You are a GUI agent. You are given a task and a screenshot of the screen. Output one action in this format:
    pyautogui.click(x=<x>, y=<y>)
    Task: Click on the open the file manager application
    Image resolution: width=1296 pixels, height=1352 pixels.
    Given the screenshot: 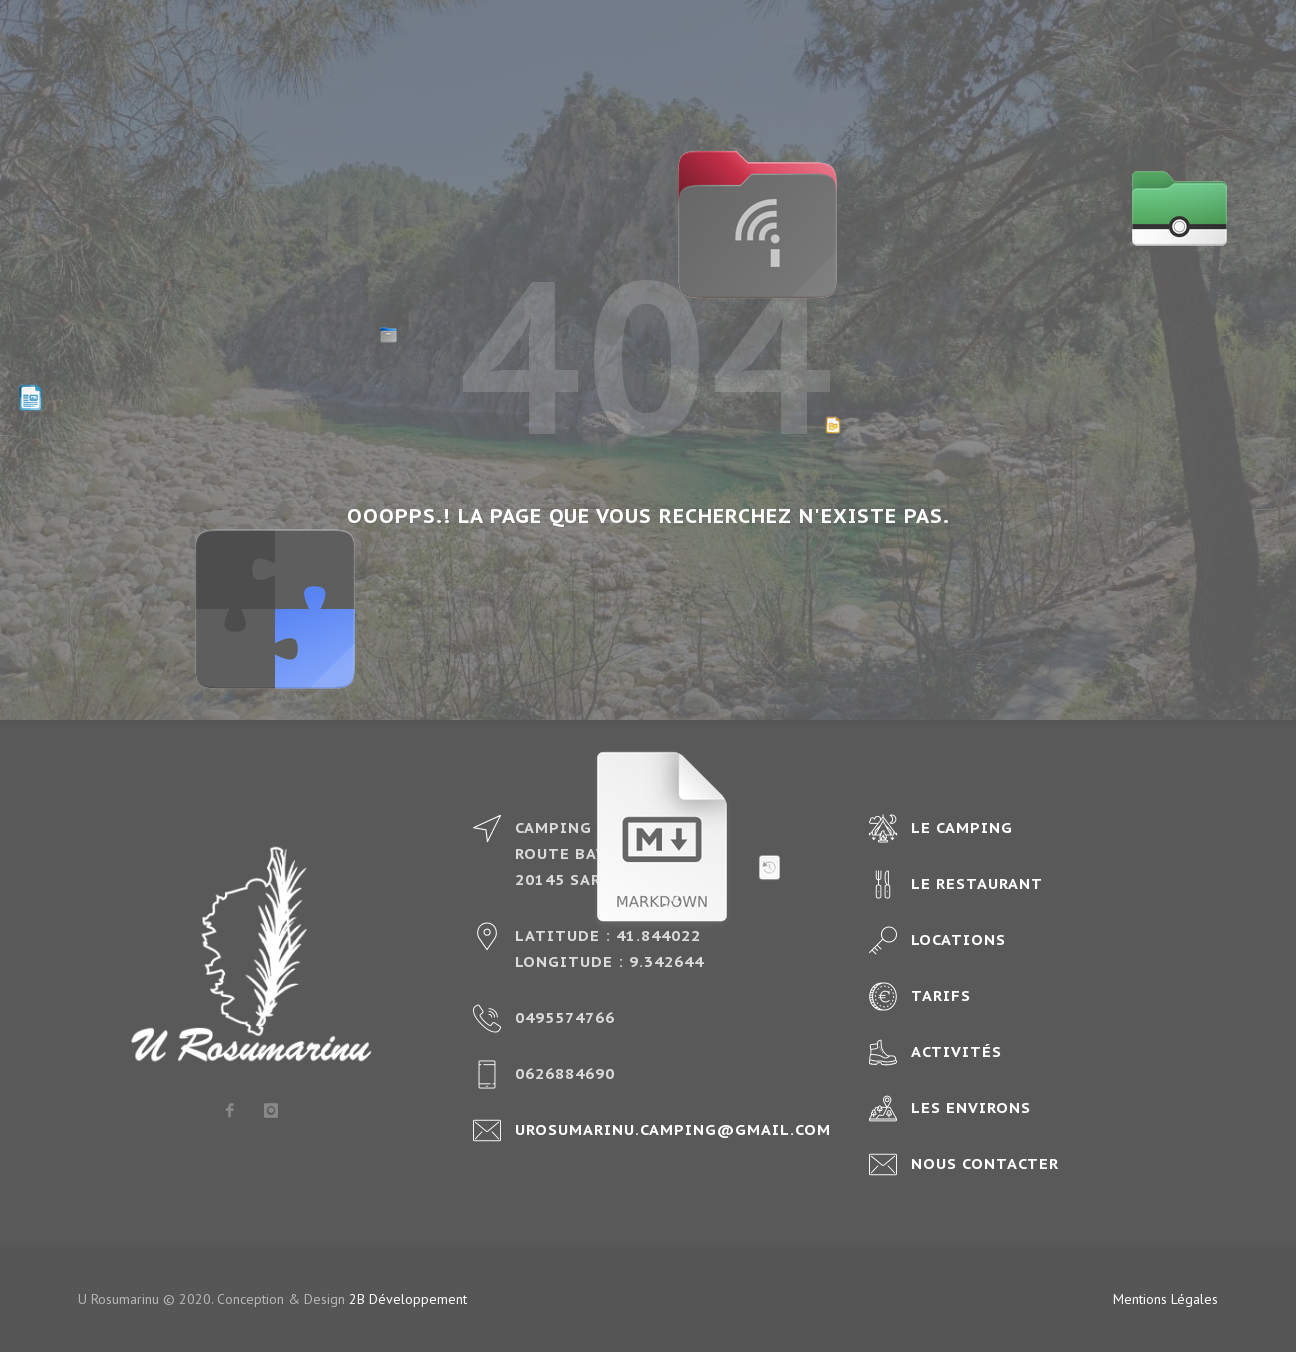 What is the action you would take?
    pyautogui.click(x=388, y=334)
    